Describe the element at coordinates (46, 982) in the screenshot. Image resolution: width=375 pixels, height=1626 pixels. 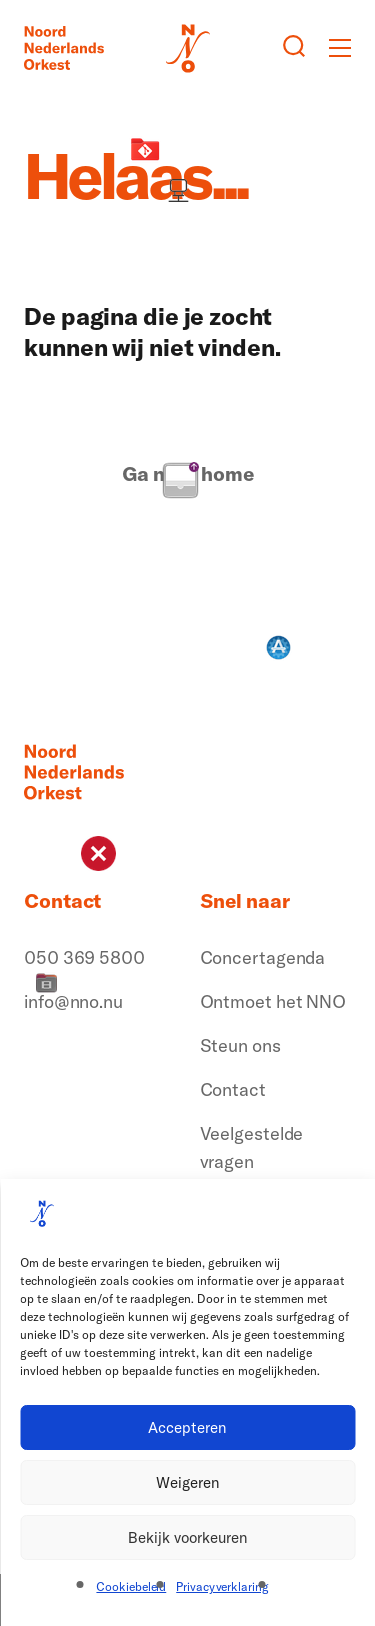
I see `open your videos folder` at that location.